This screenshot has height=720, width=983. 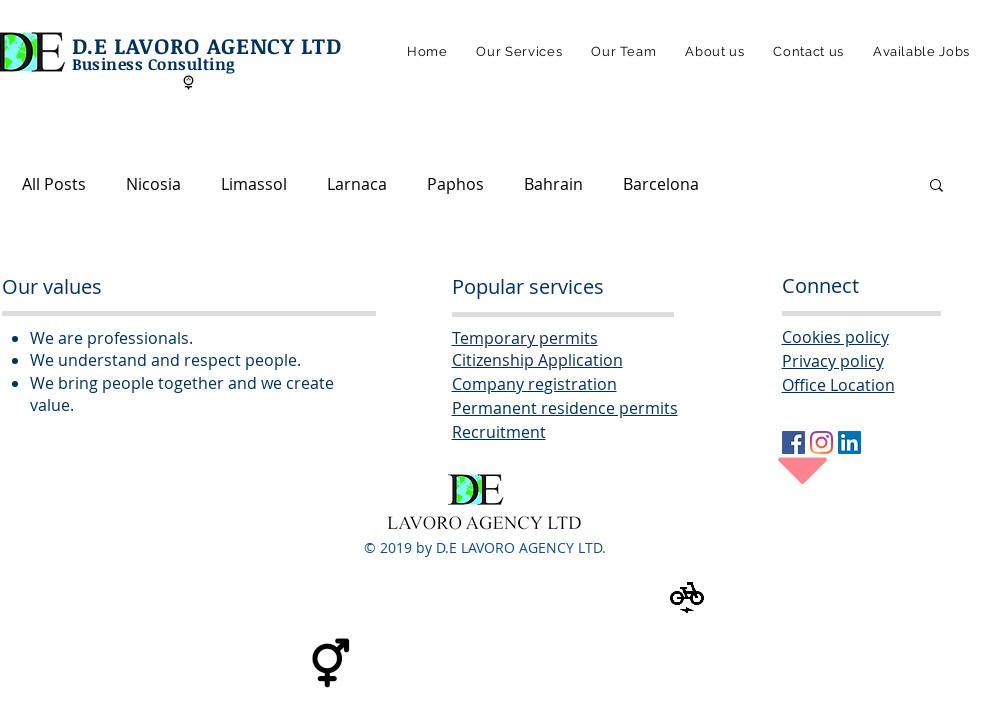 What do you see at coordinates (329, 662) in the screenshot?
I see `indicates intersex gender identity option` at bounding box center [329, 662].